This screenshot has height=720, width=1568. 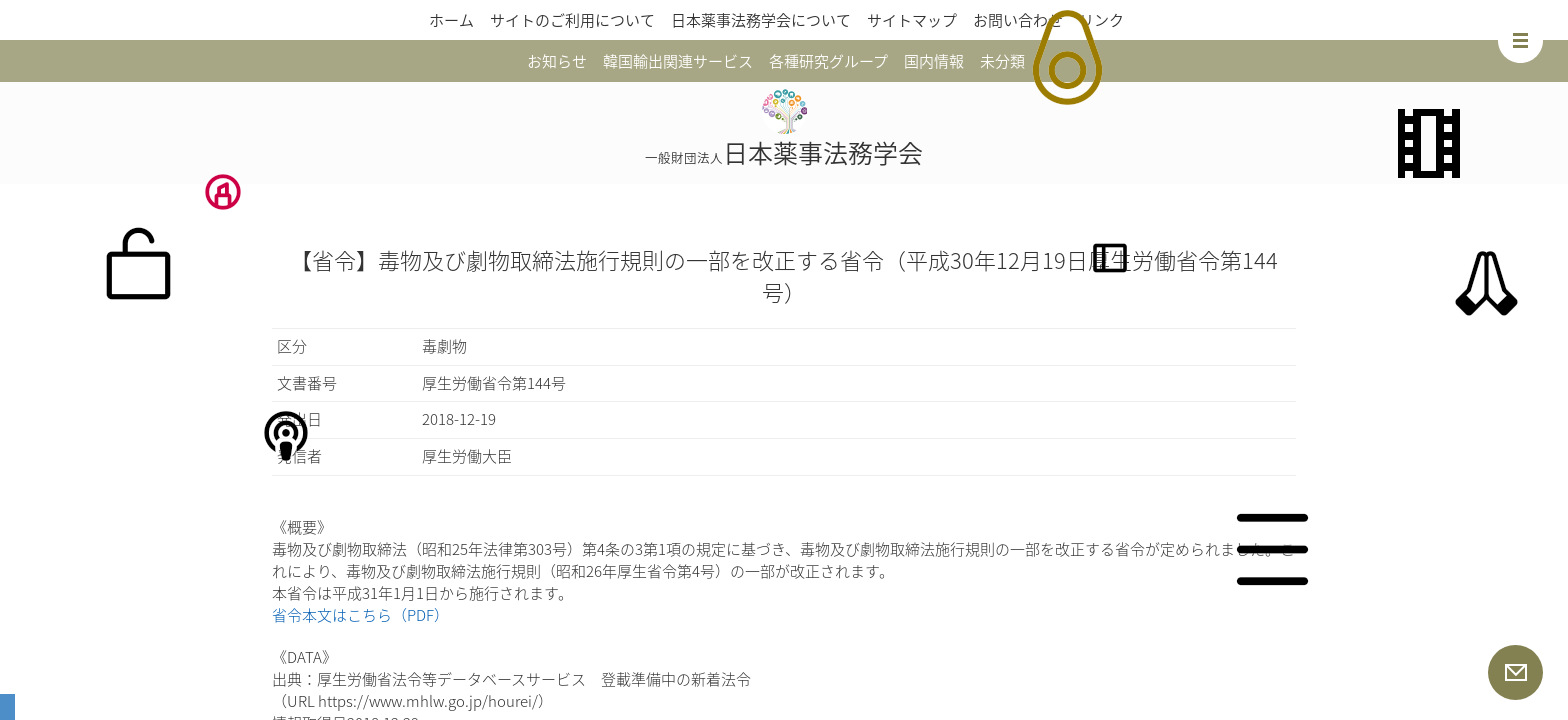 What do you see at coordinates (1110, 258) in the screenshot?
I see `toggle sidebar panel visibility` at bounding box center [1110, 258].